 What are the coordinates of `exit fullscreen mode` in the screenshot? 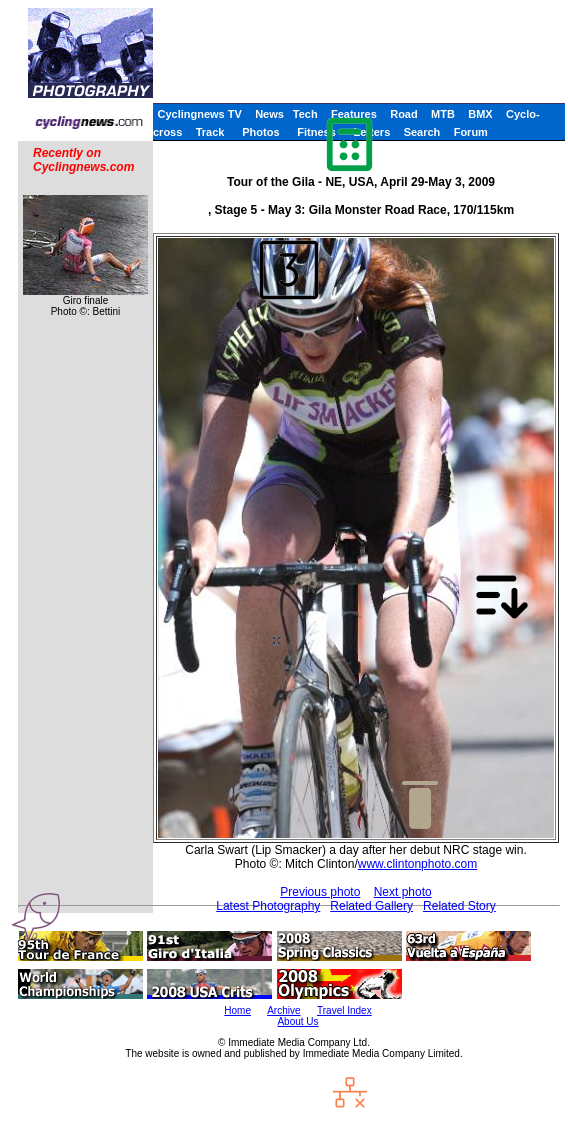 It's located at (276, 640).